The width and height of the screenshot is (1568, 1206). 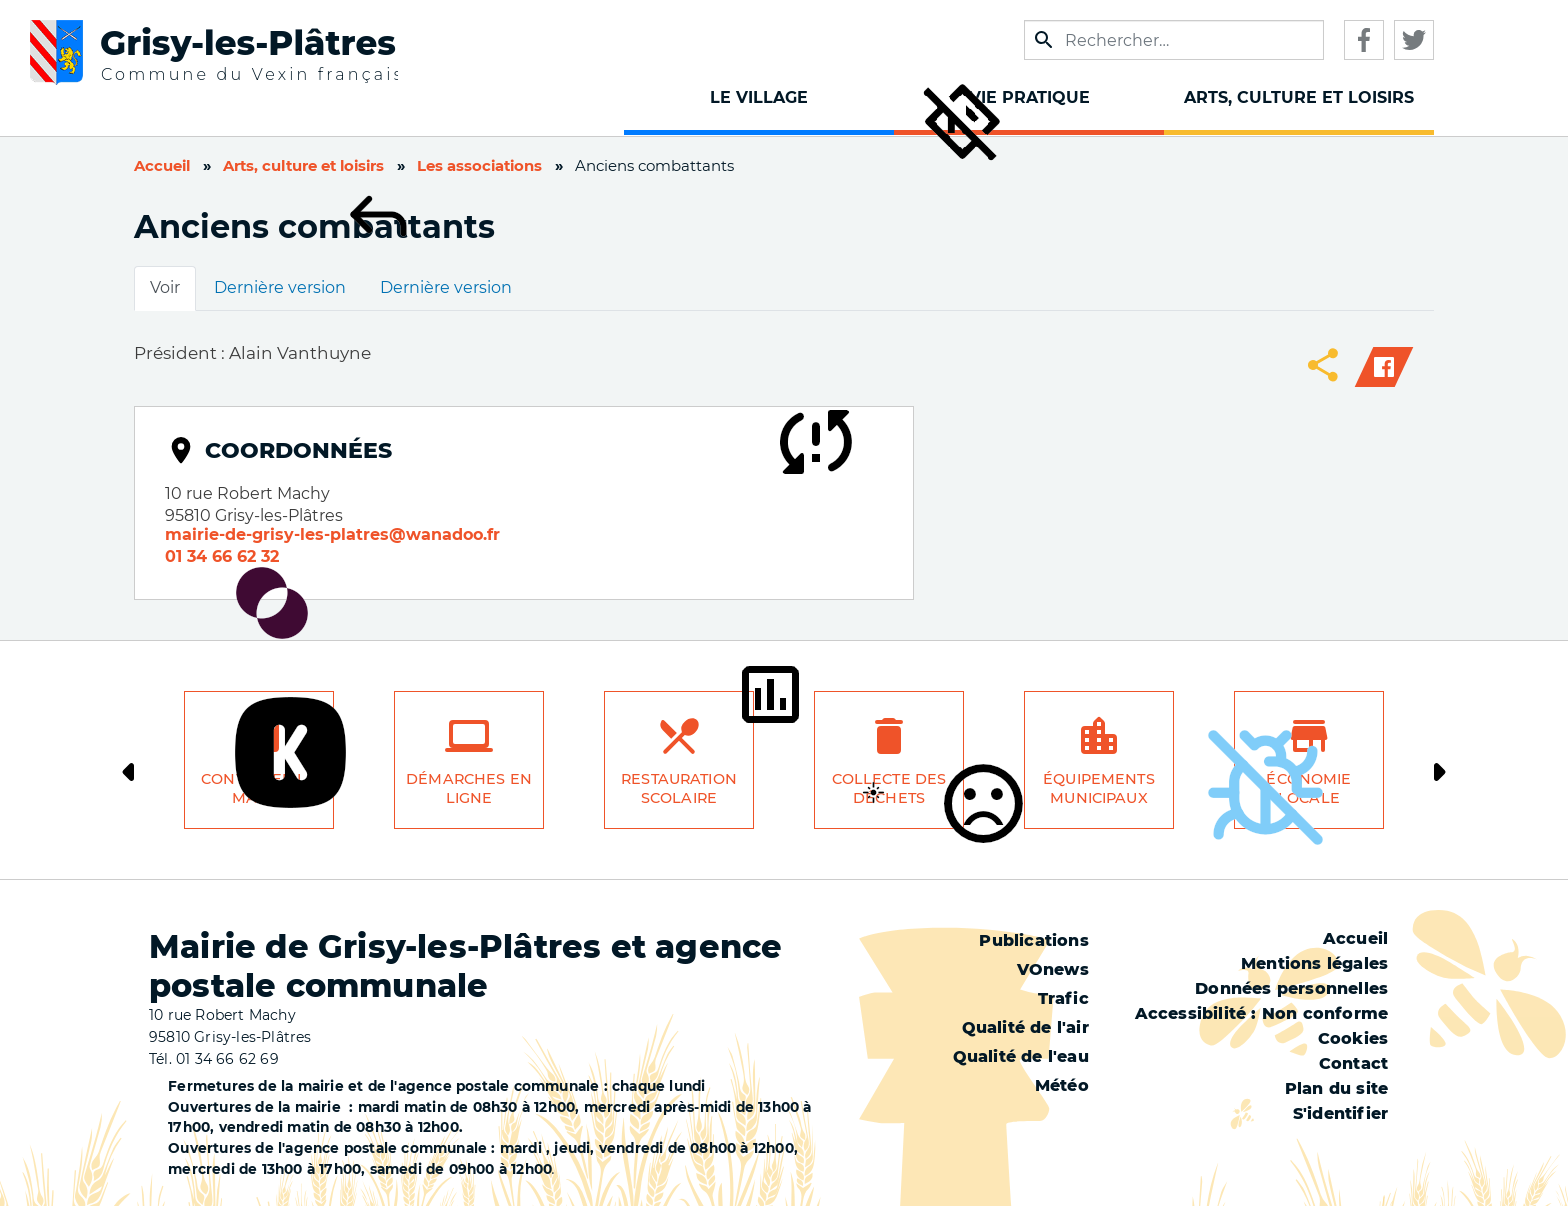 What do you see at coordinates (290, 752) in the screenshot?
I see `indicates items starting with the letter K` at bounding box center [290, 752].